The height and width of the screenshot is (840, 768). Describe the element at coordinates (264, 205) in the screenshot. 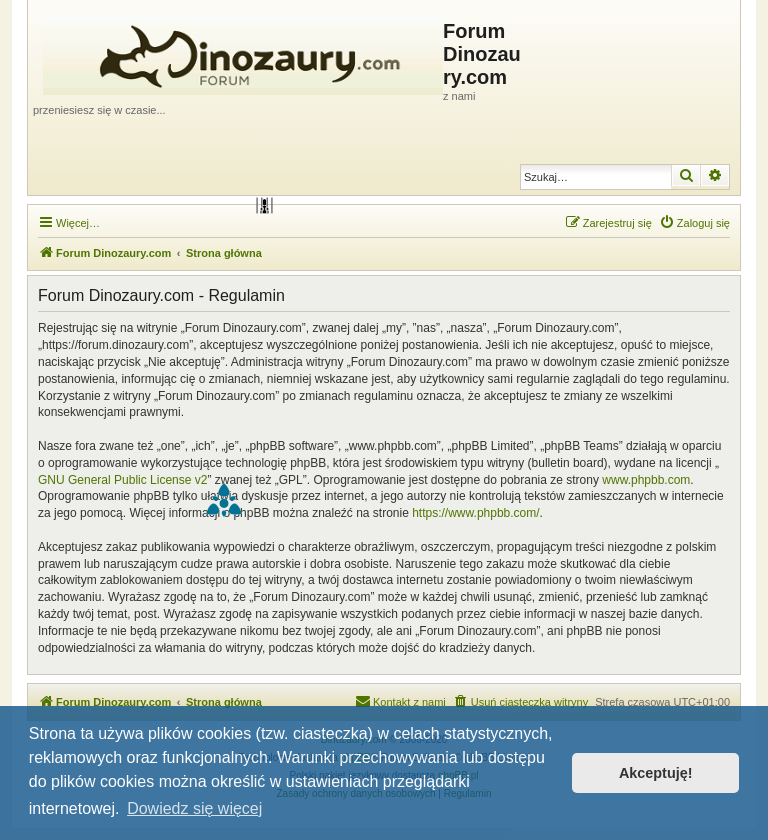

I see `indicates a prisoner or incarcerated character` at that location.